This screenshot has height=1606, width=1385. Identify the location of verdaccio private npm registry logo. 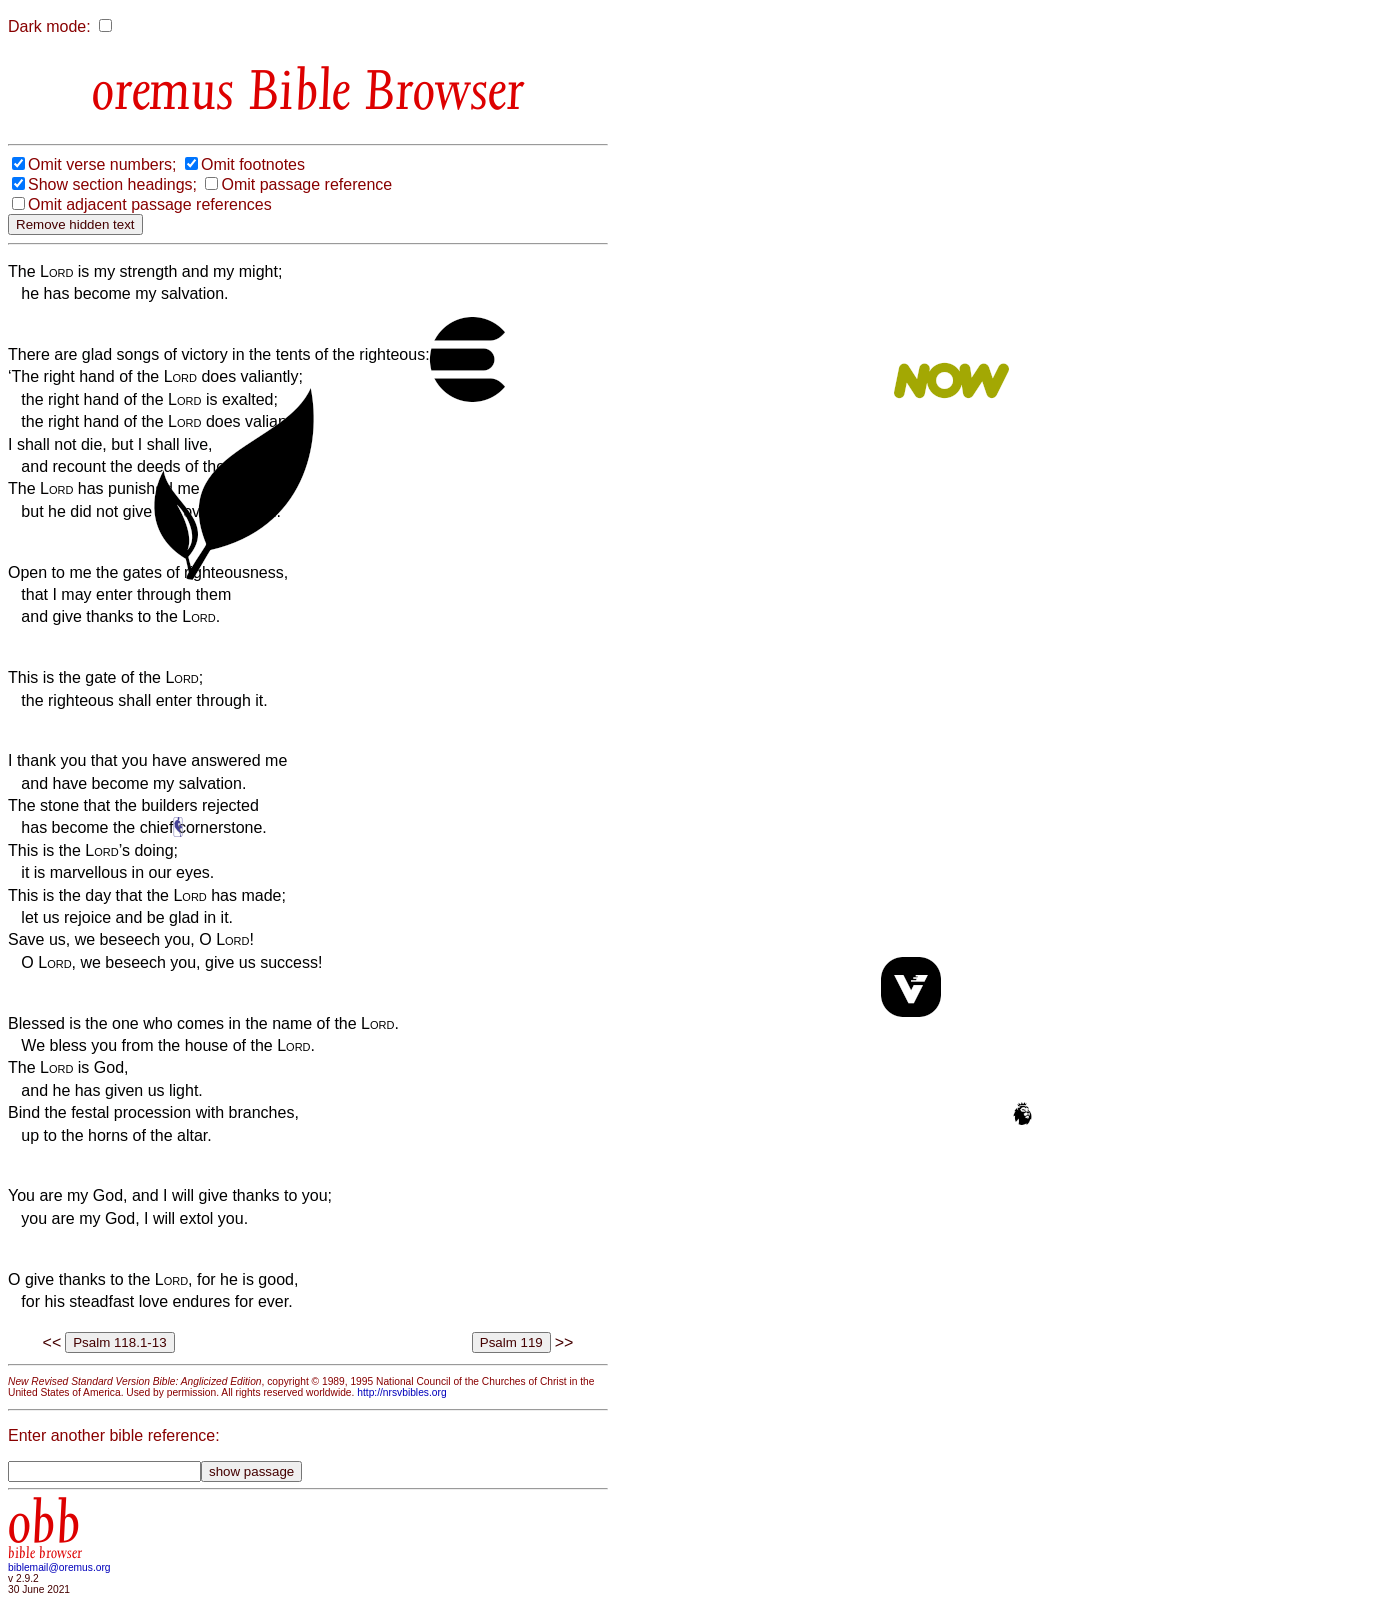
(911, 987).